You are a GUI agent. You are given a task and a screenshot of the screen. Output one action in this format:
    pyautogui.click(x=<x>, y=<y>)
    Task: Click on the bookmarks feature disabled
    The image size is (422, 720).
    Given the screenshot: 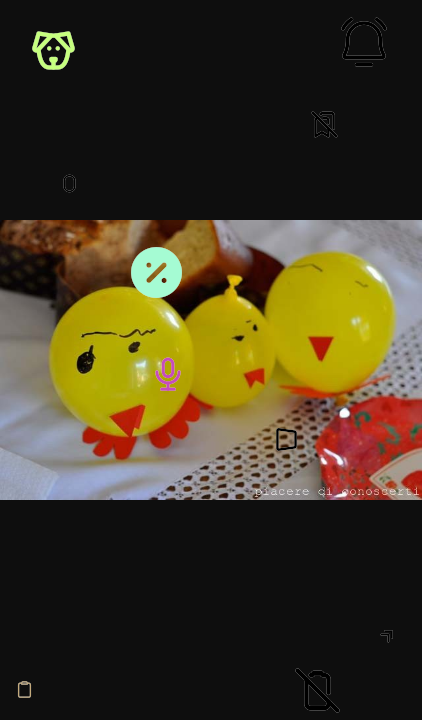 What is the action you would take?
    pyautogui.click(x=324, y=124)
    